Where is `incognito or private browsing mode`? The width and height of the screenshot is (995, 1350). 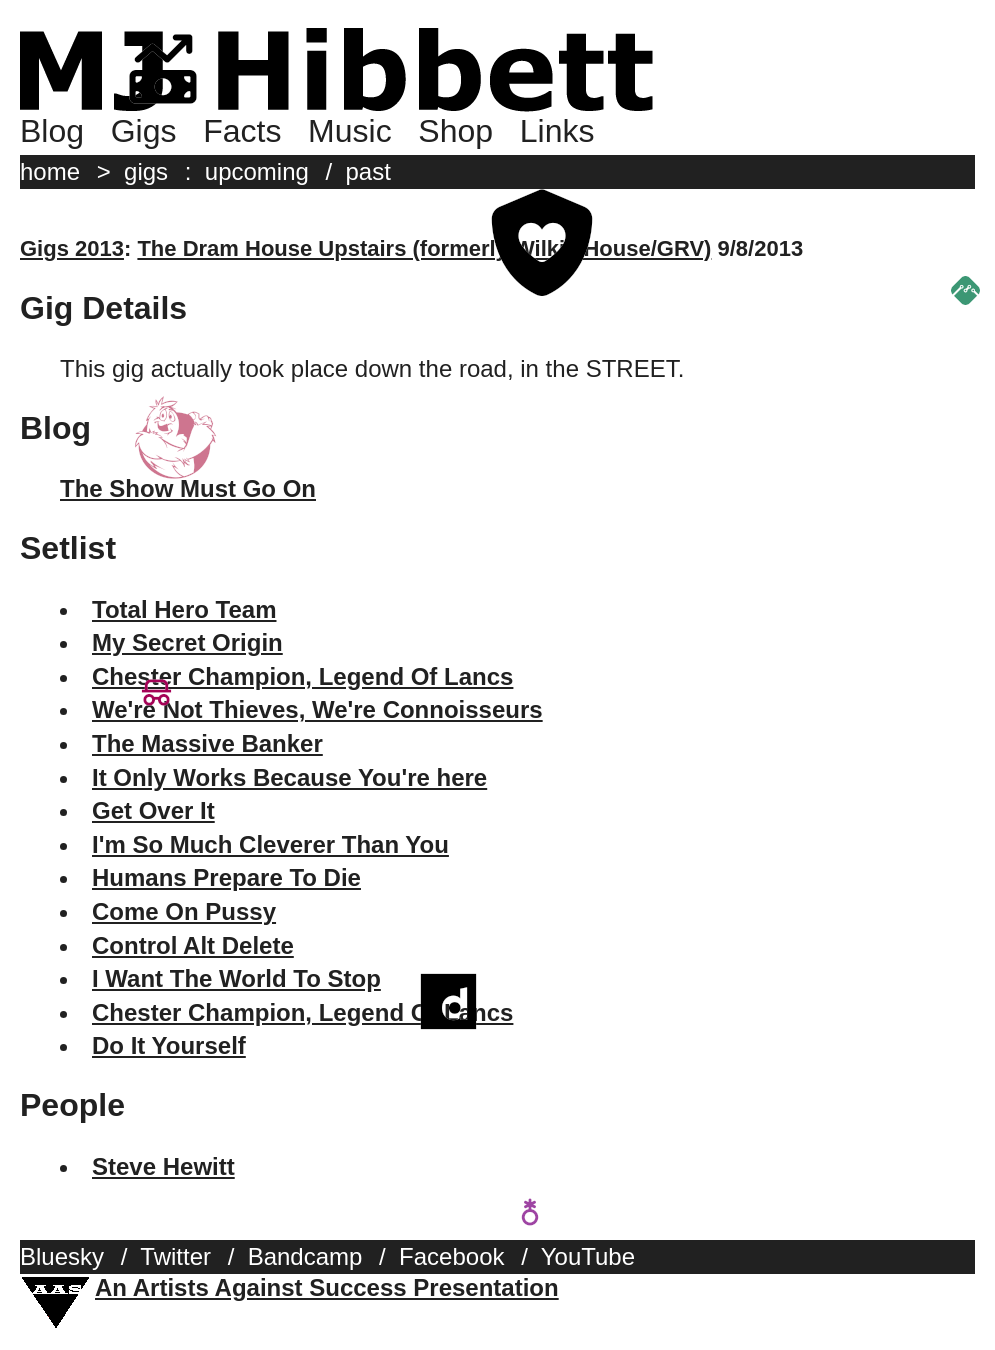 incognito or private browsing mode is located at coordinates (156, 692).